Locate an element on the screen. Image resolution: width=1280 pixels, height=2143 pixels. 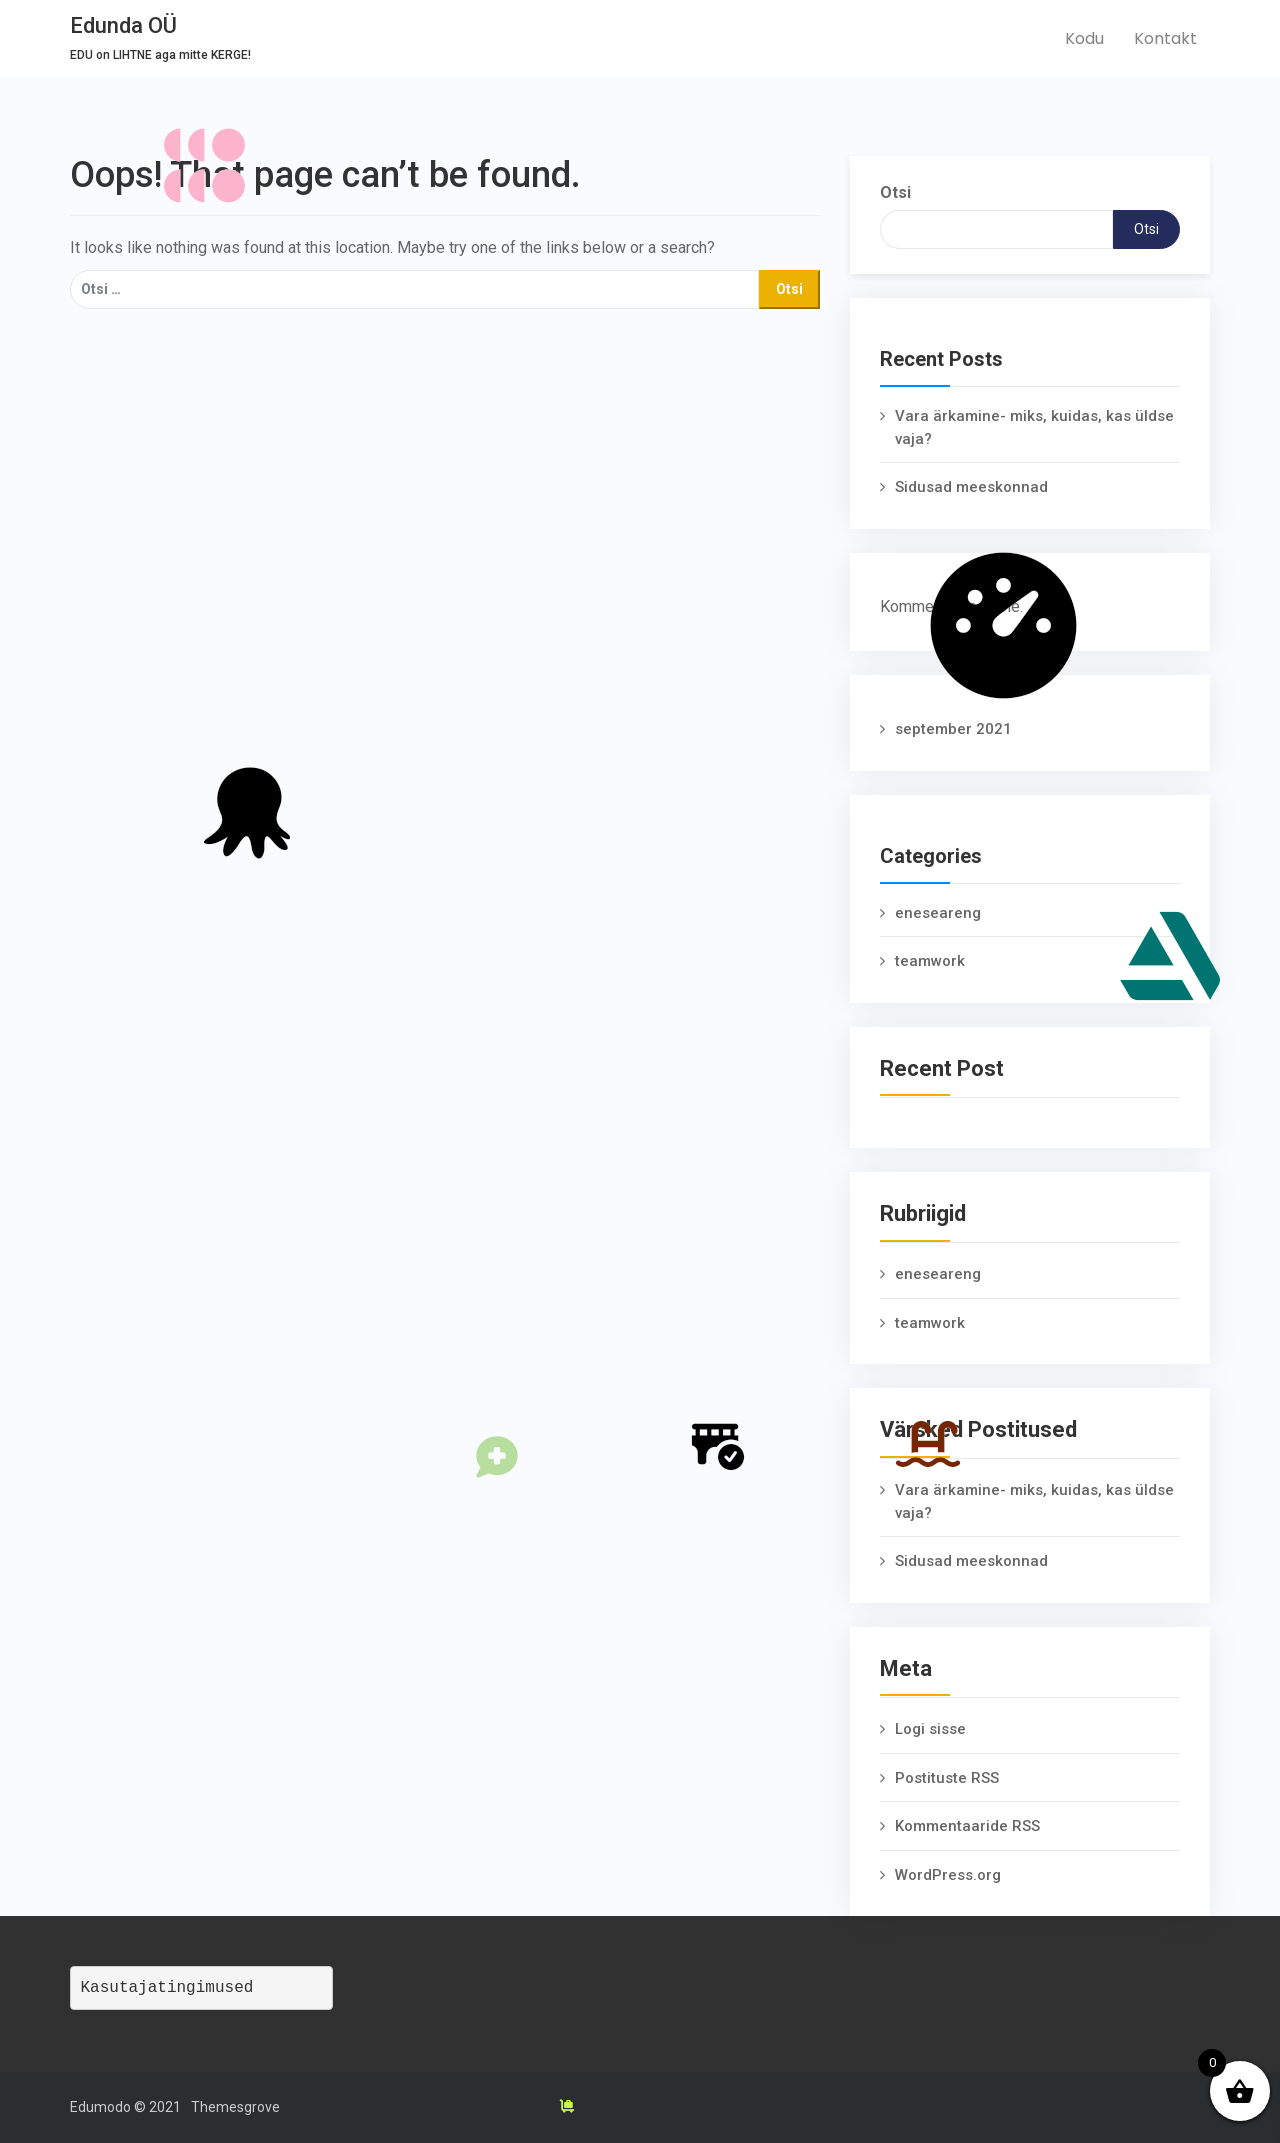
access baggage or luggage services is located at coordinates (567, 2106).